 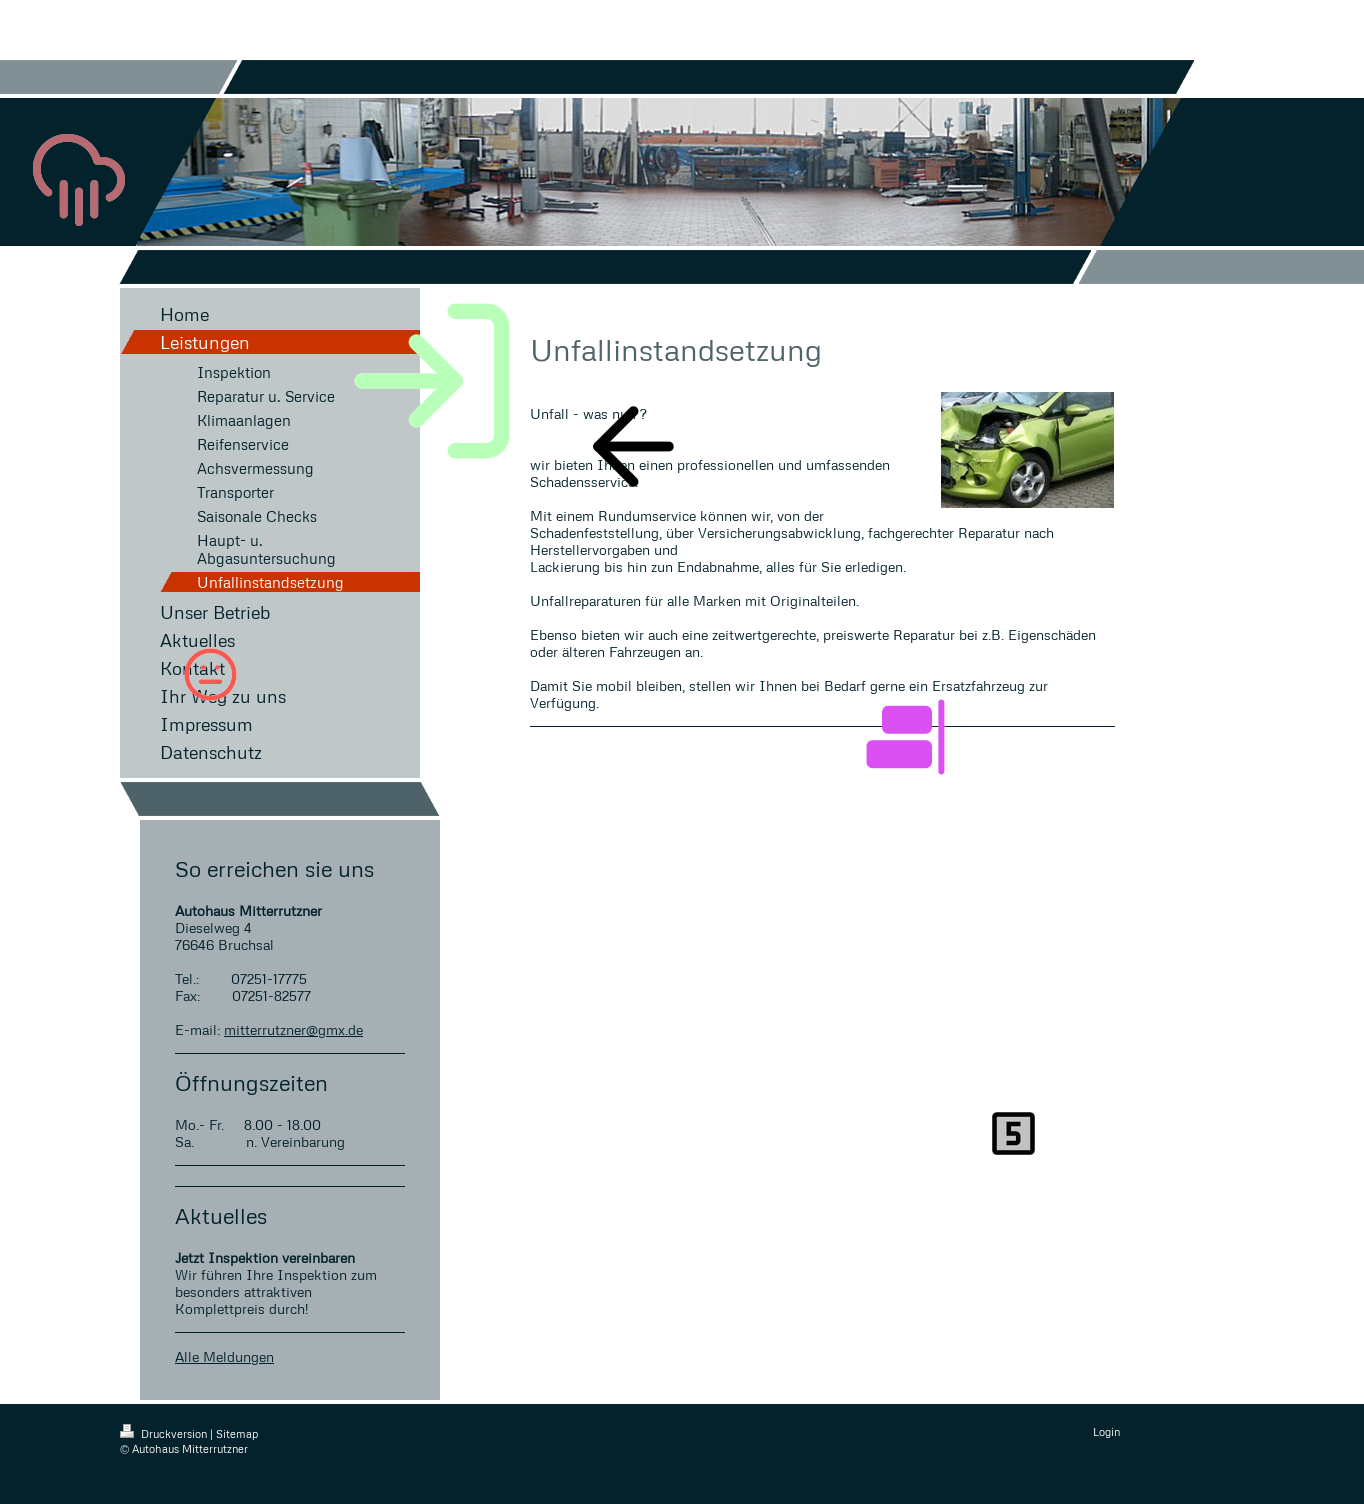 I want to click on align content to the right, so click(x=907, y=737).